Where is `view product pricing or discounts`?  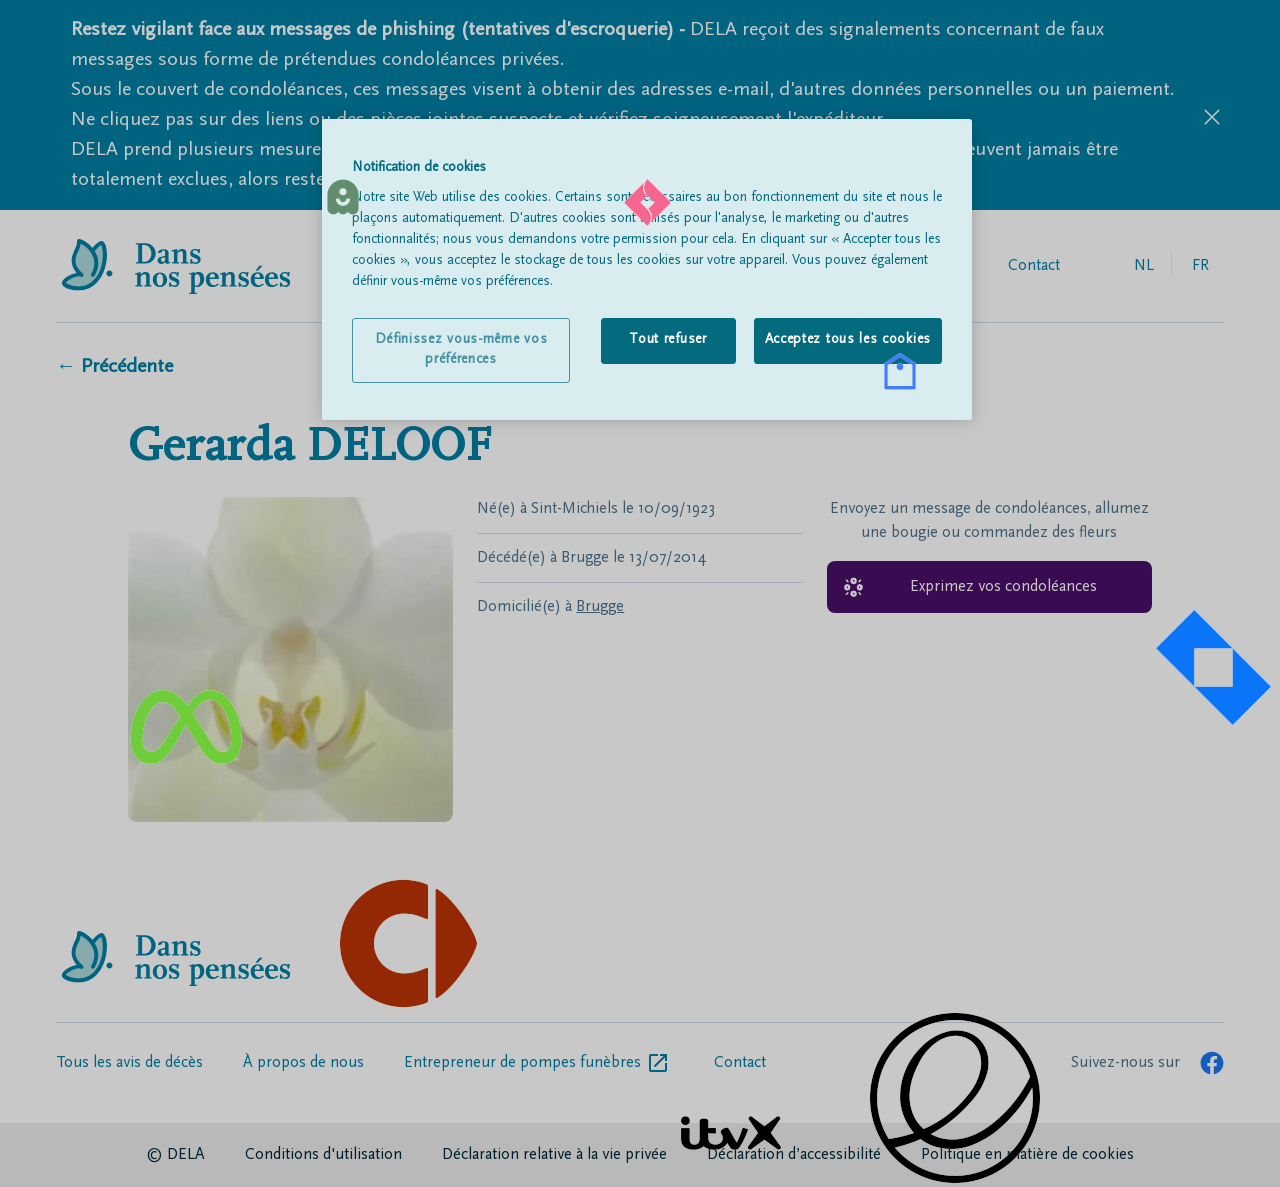 view product pricing or discounts is located at coordinates (900, 372).